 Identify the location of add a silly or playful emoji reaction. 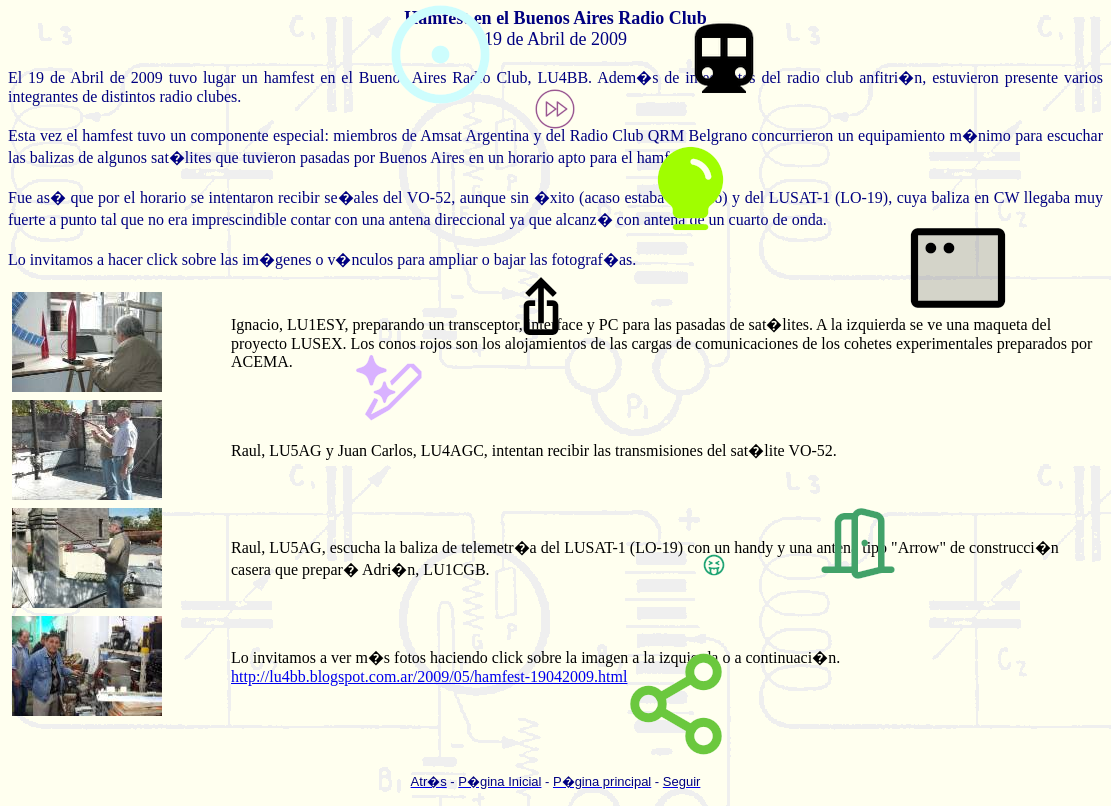
(714, 565).